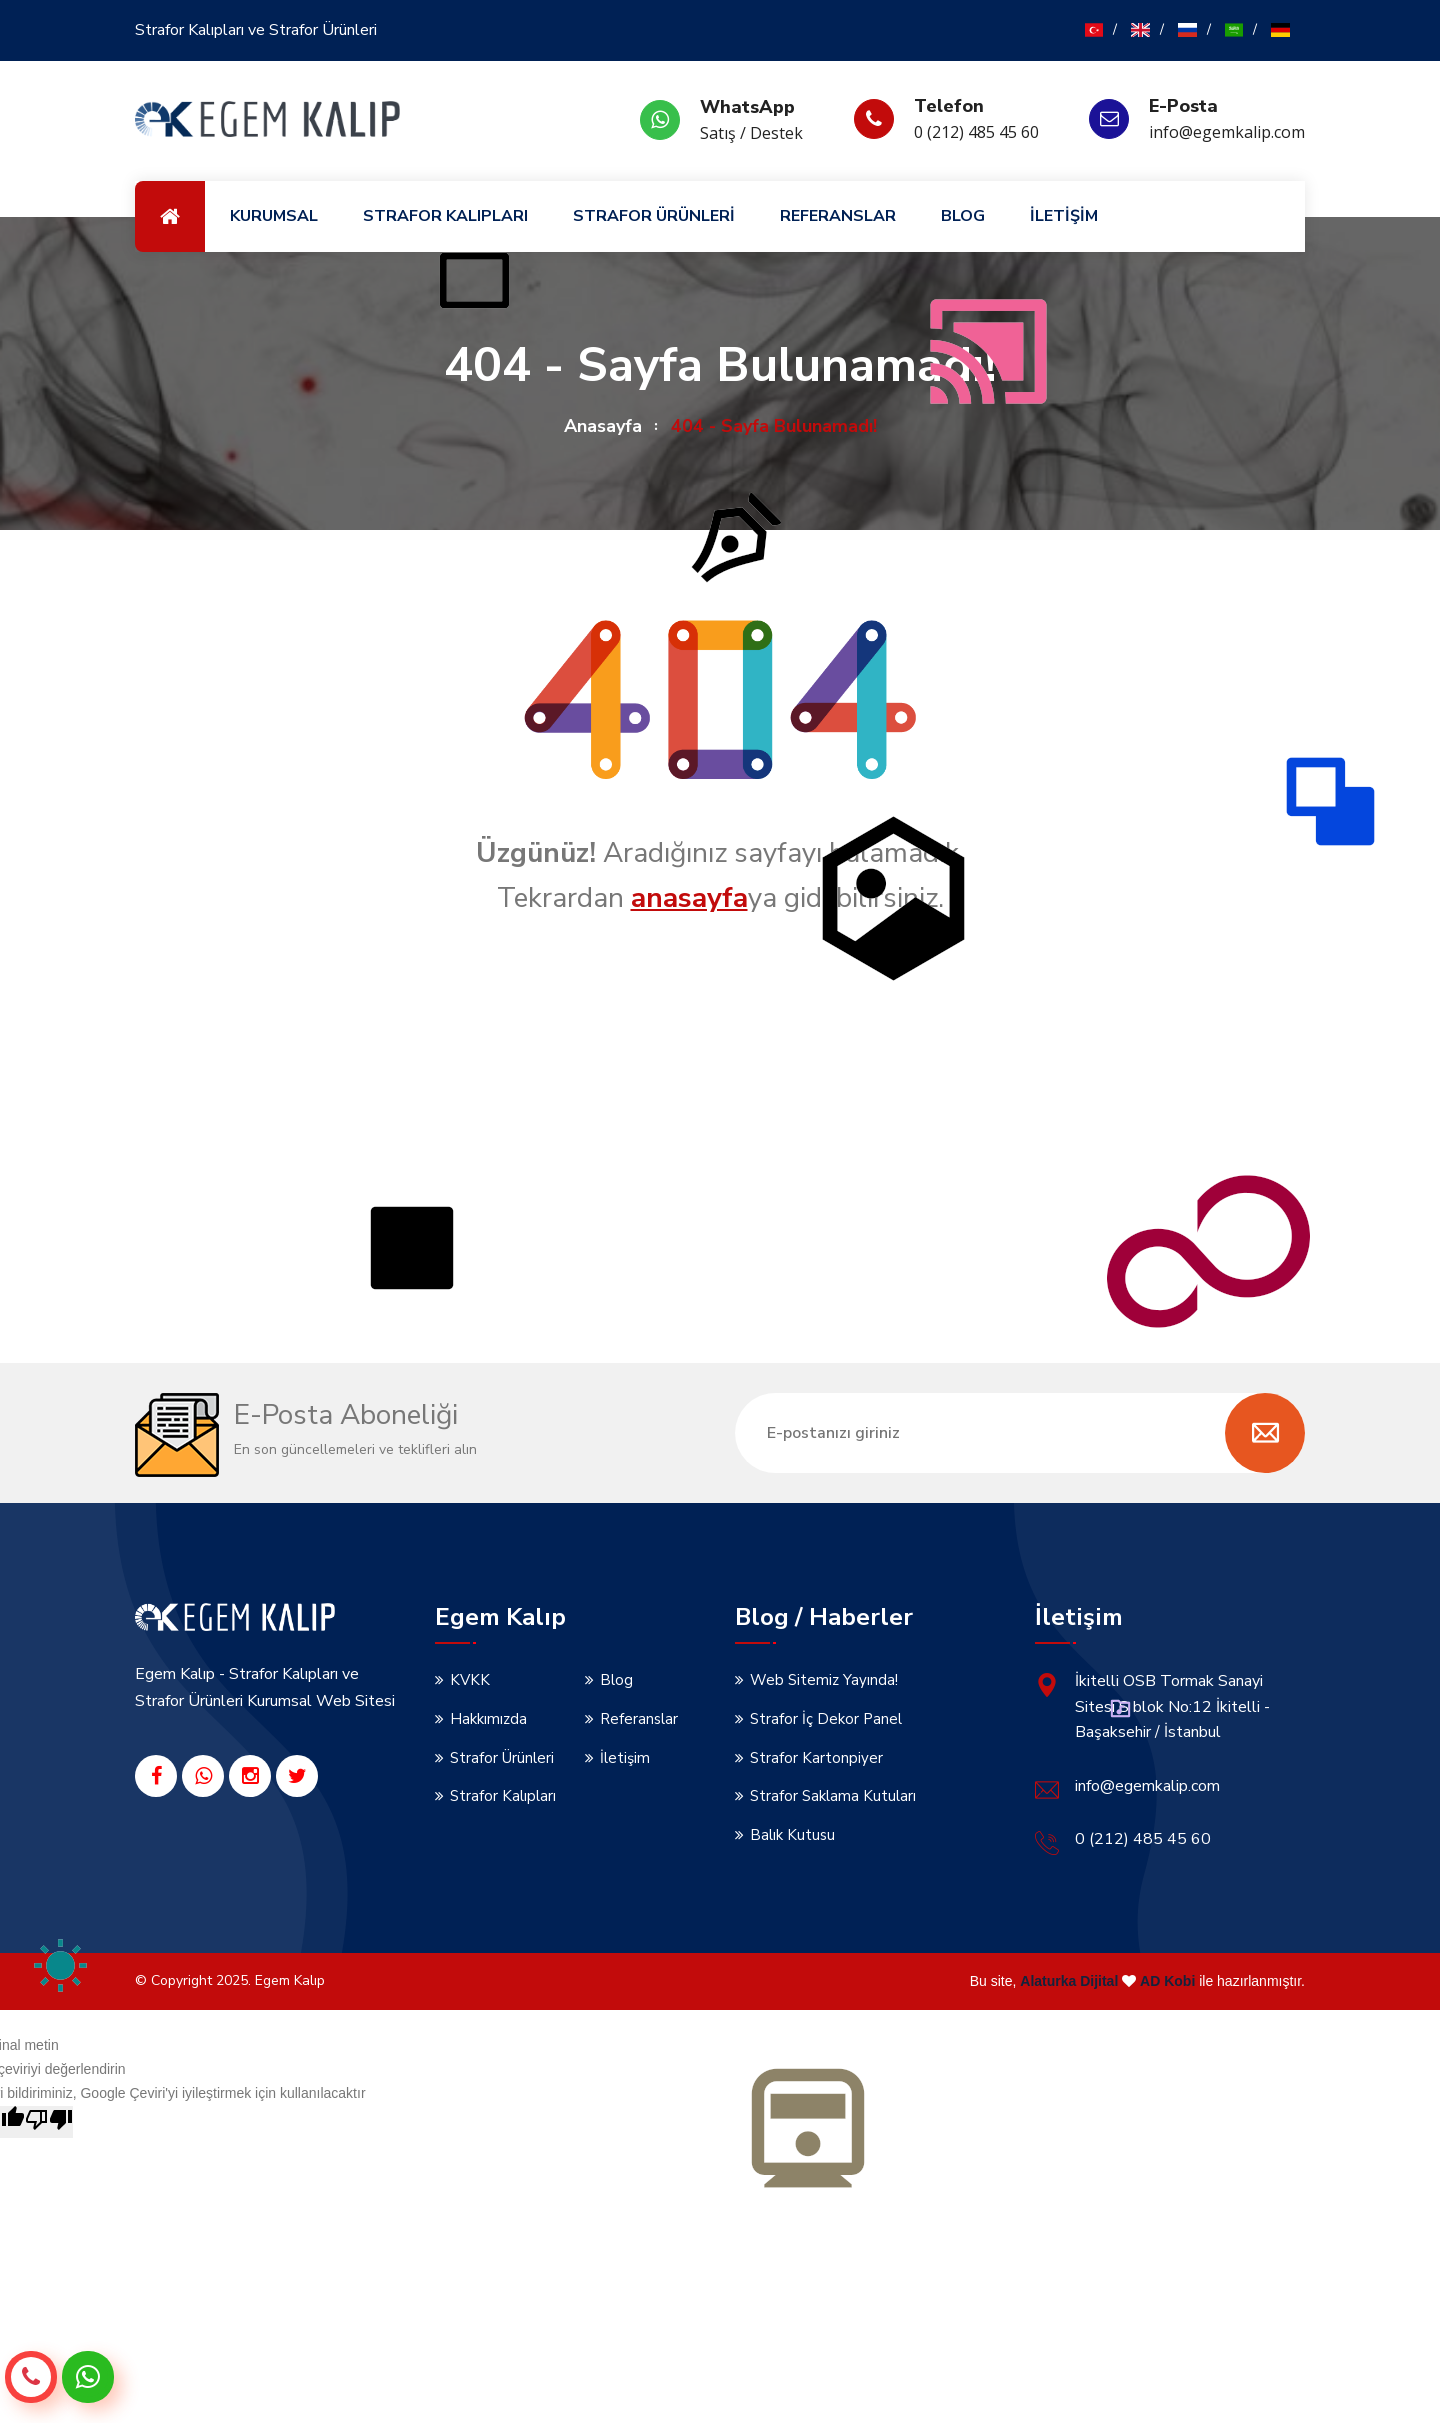 The image size is (1440, 2423). Describe the element at coordinates (733, 541) in the screenshot. I see `access drawing or illustration tools` at that location.